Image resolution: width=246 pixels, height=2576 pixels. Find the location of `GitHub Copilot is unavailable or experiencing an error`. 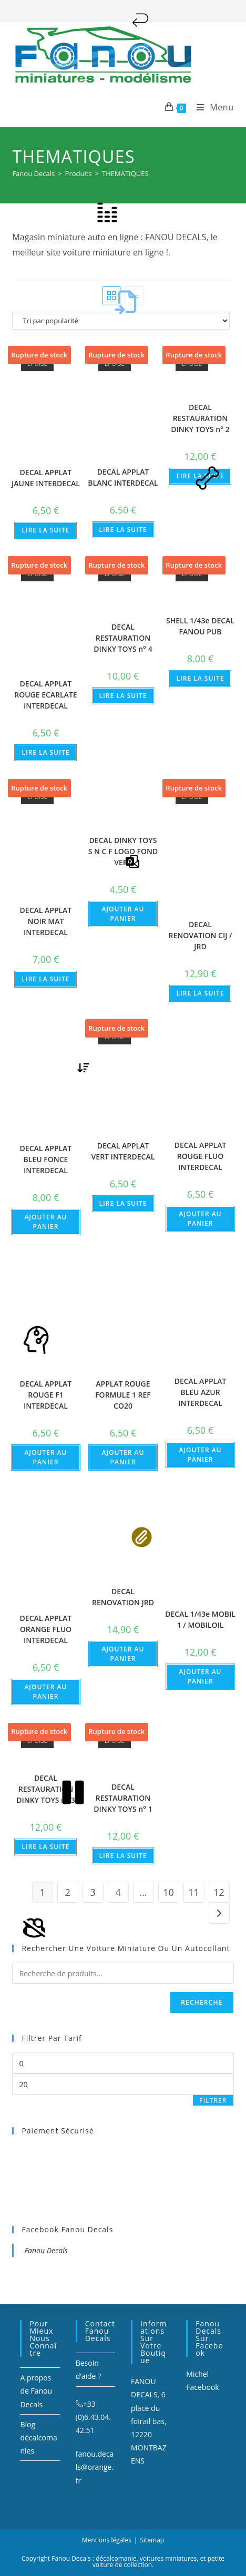

GitHub Copilot is unavailable or experiencing an error is located at coordinates (34, 1928).